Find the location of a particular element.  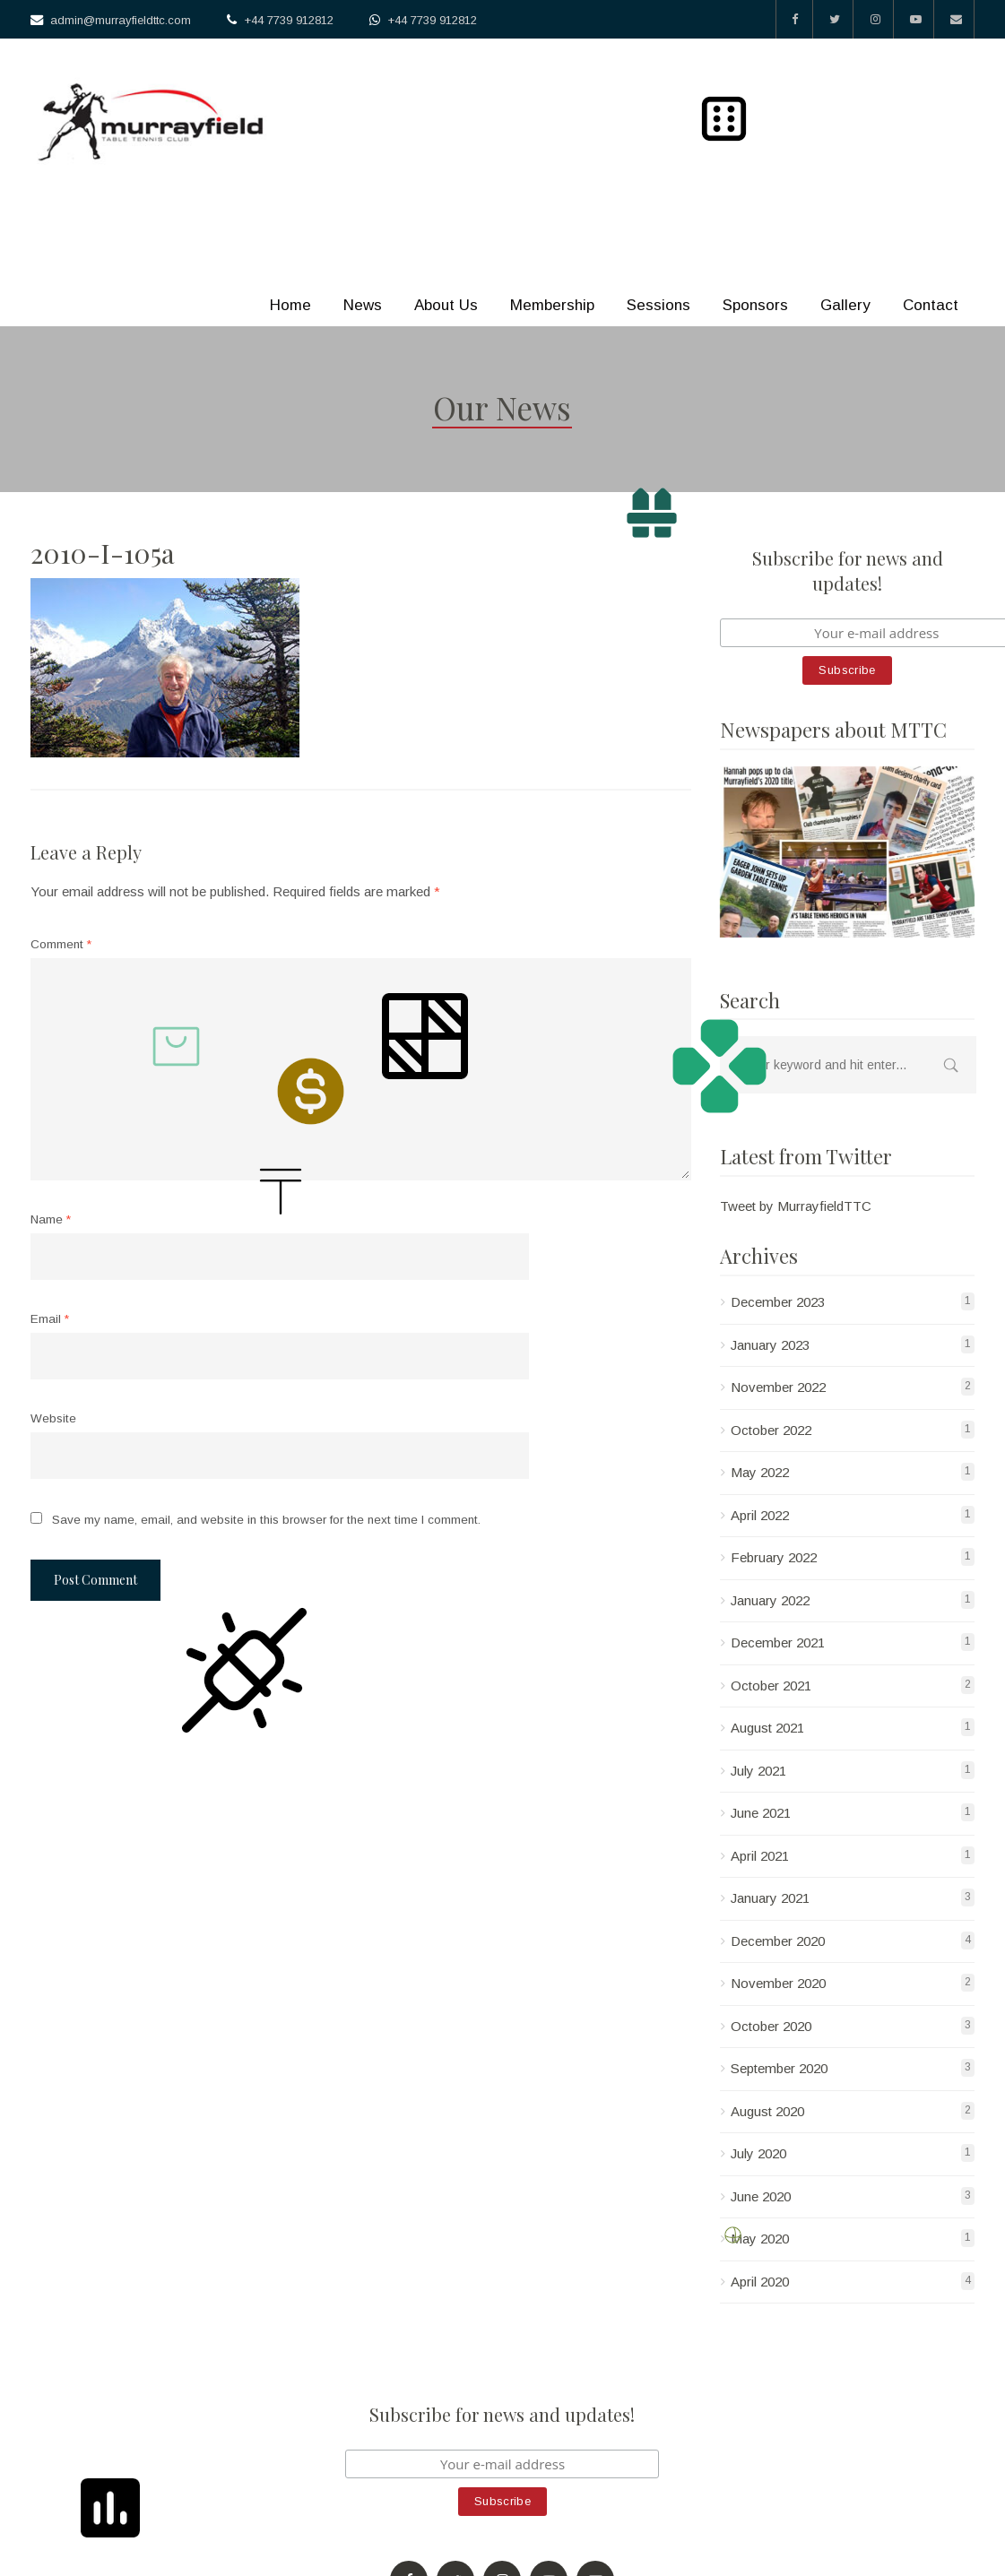

set boundary or perimeter limits is located at coordinates (652, 513).